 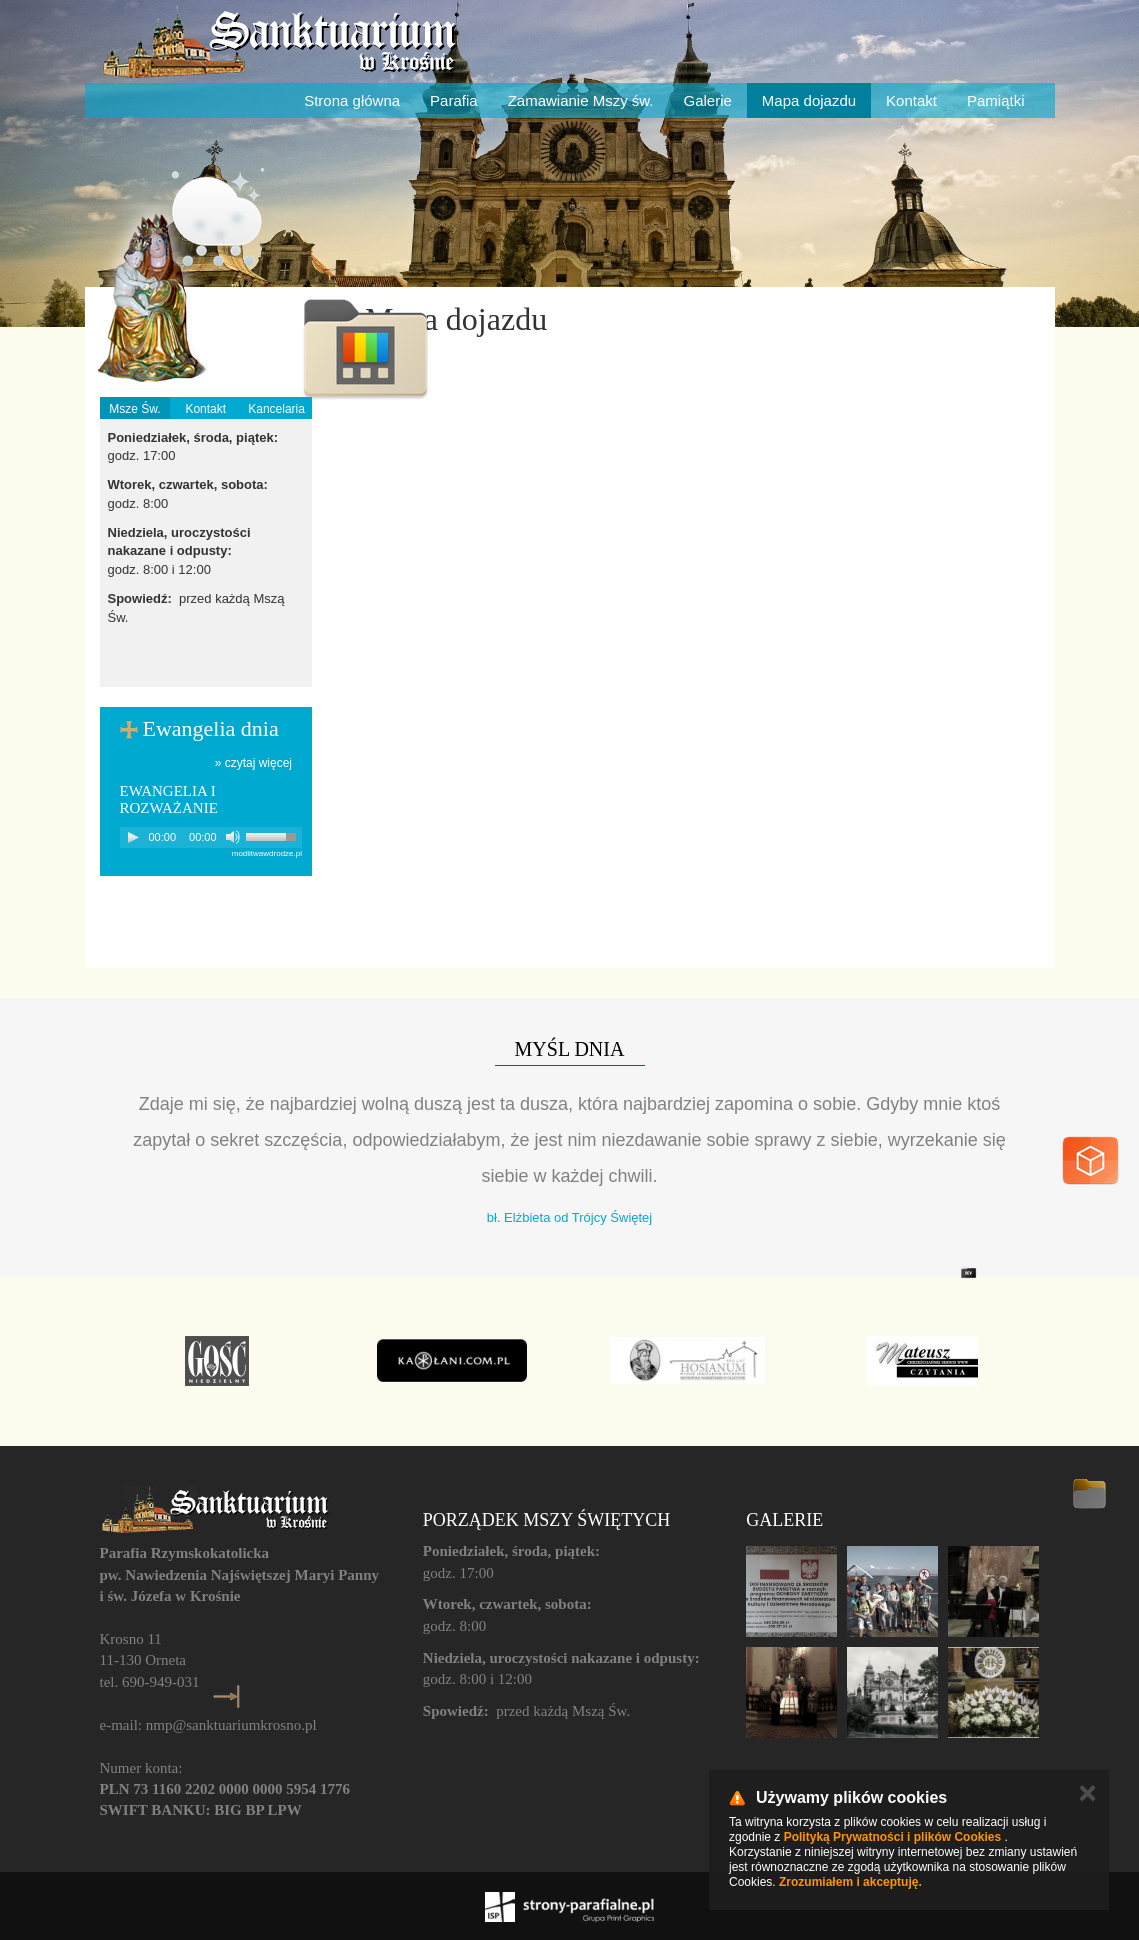 What do you see at coordinates (1090, 1158) in the screenshot?
I see `3D model file in STL ASCII format` at bounding box center [1090, 1158].